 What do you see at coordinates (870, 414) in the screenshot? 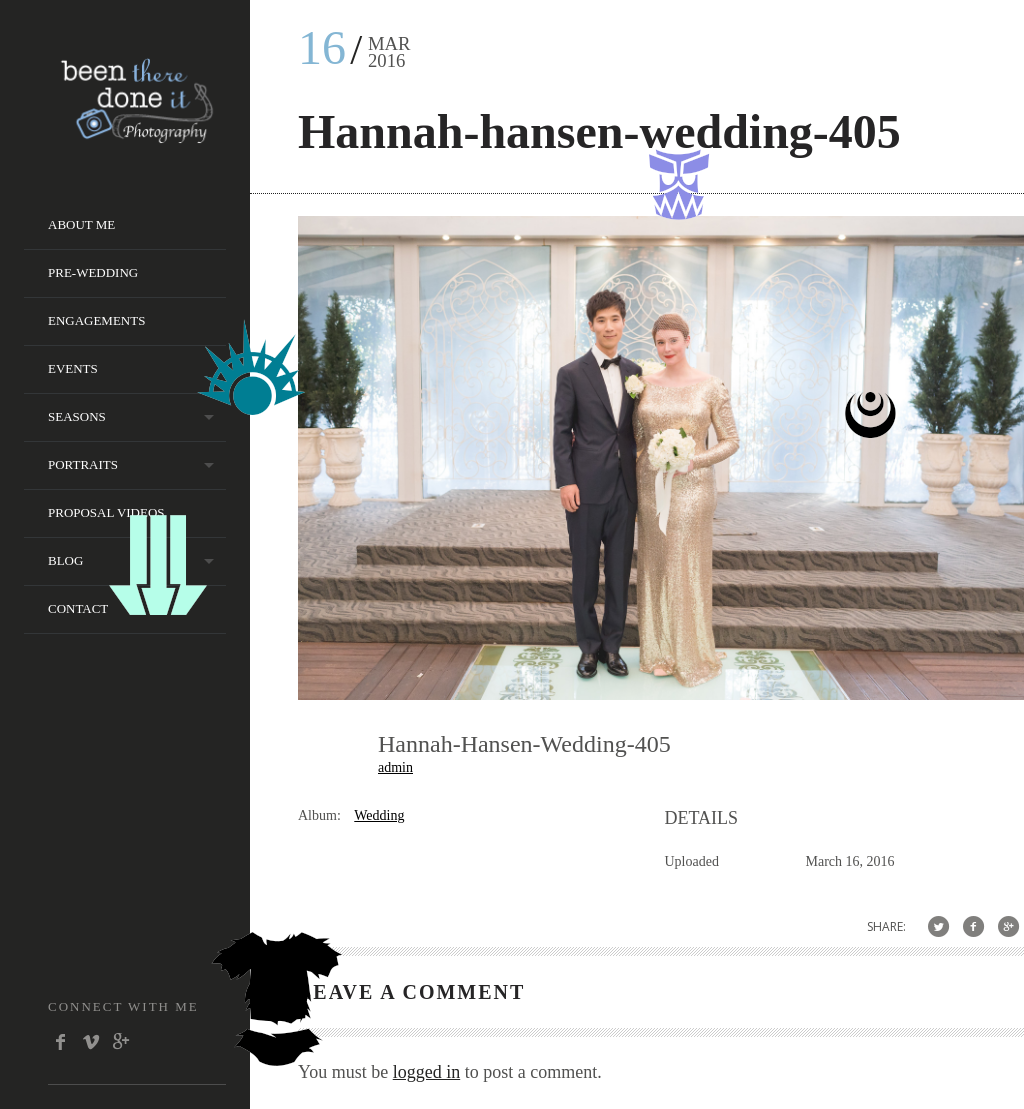
I see `indicates a loading or syncing state` at bounding box center [870, 414].